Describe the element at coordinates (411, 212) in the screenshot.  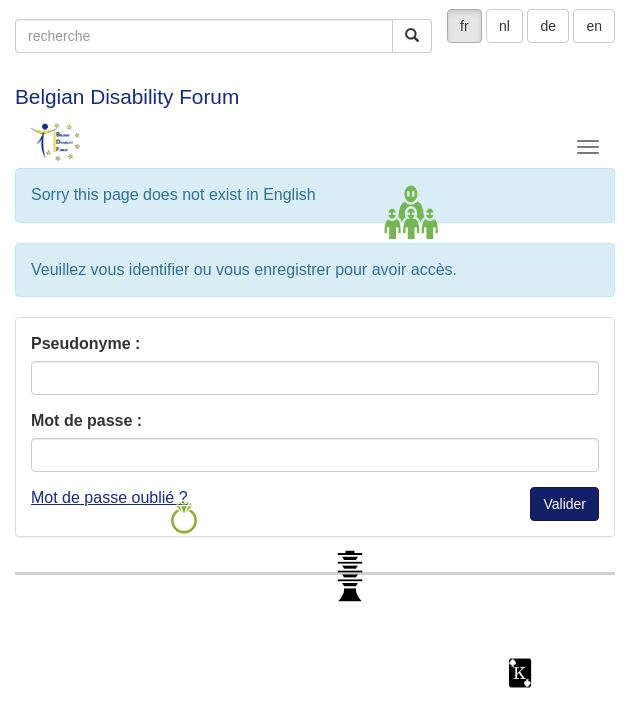
I see `view your minions or followers in-game` at that location.